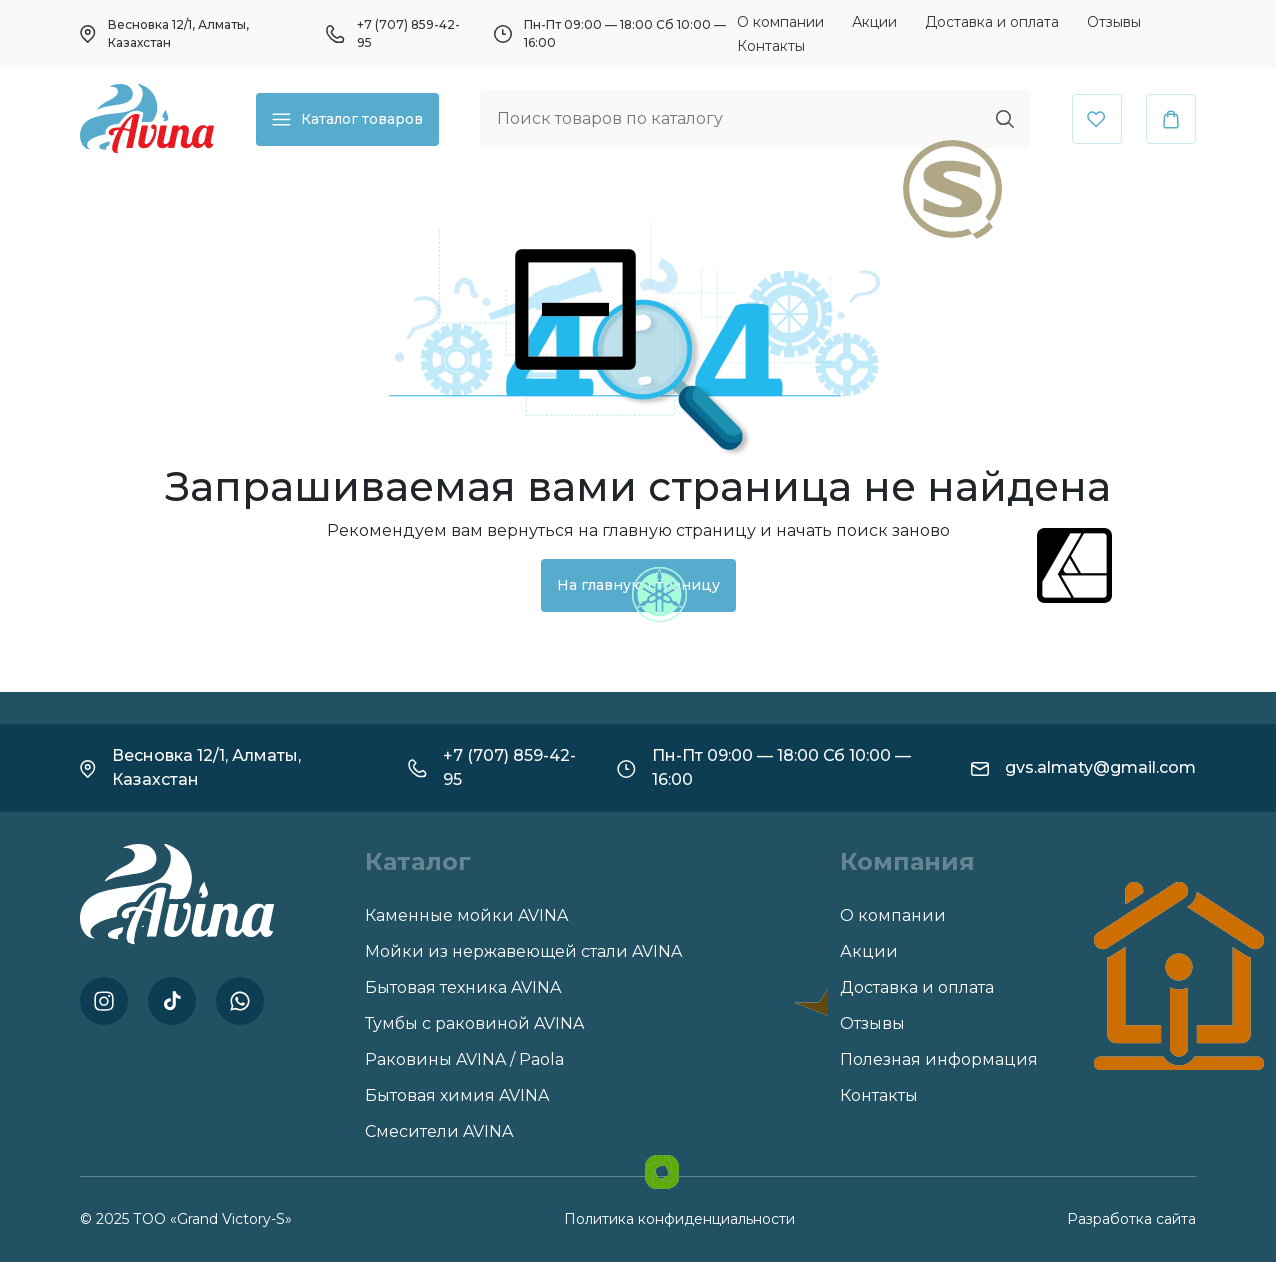  I want to click on open sogou search engine, so click(952, 189).